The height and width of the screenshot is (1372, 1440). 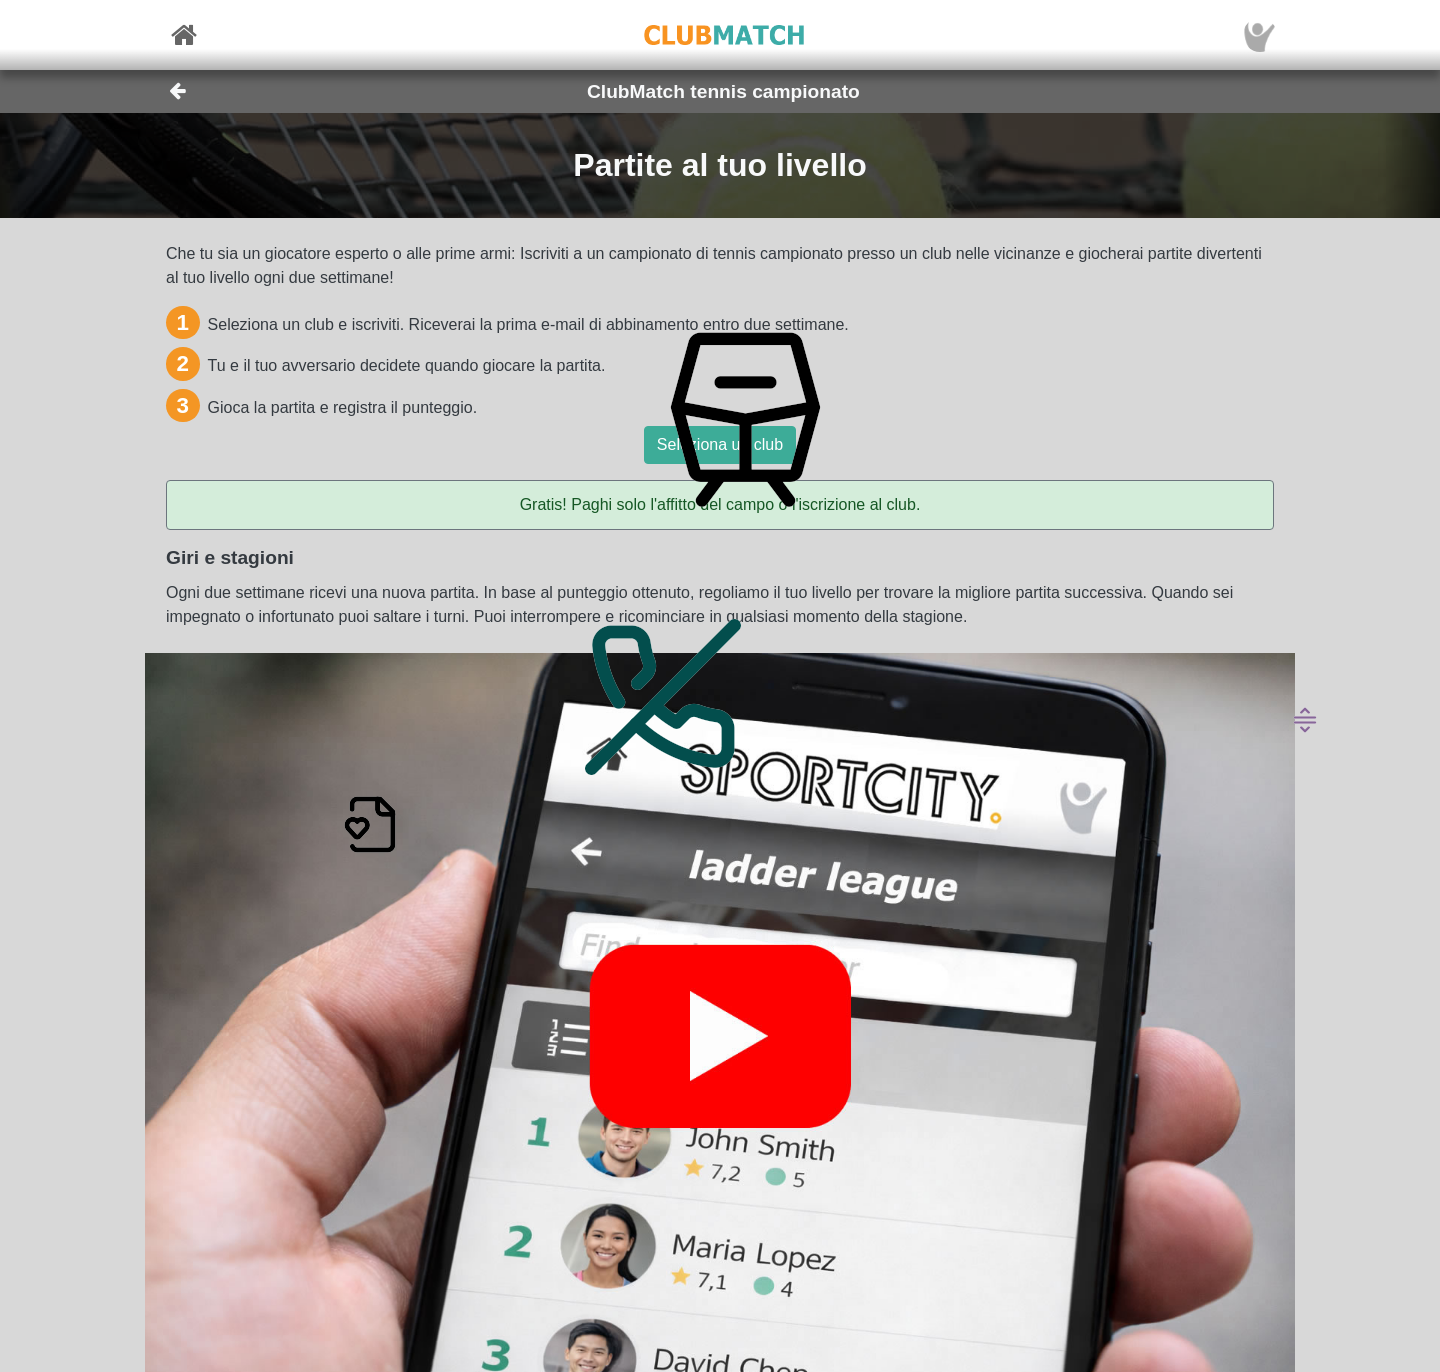 What do you see at coordinates (745, 413) in the screenshot?
I see `view regional train schedules` at bounding box center [745, 413].